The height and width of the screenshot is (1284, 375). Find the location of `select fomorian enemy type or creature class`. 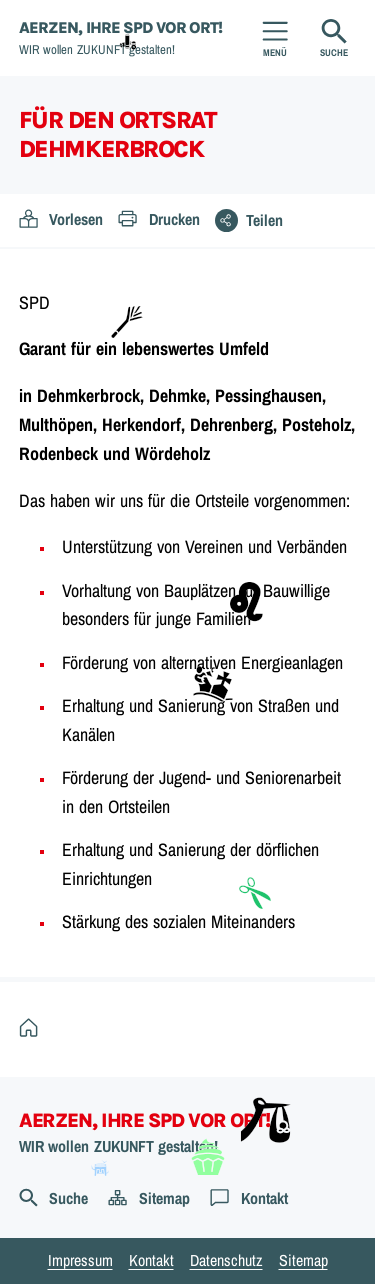

select fomorian enemy type or creature class is located at coordinates (213, 682).